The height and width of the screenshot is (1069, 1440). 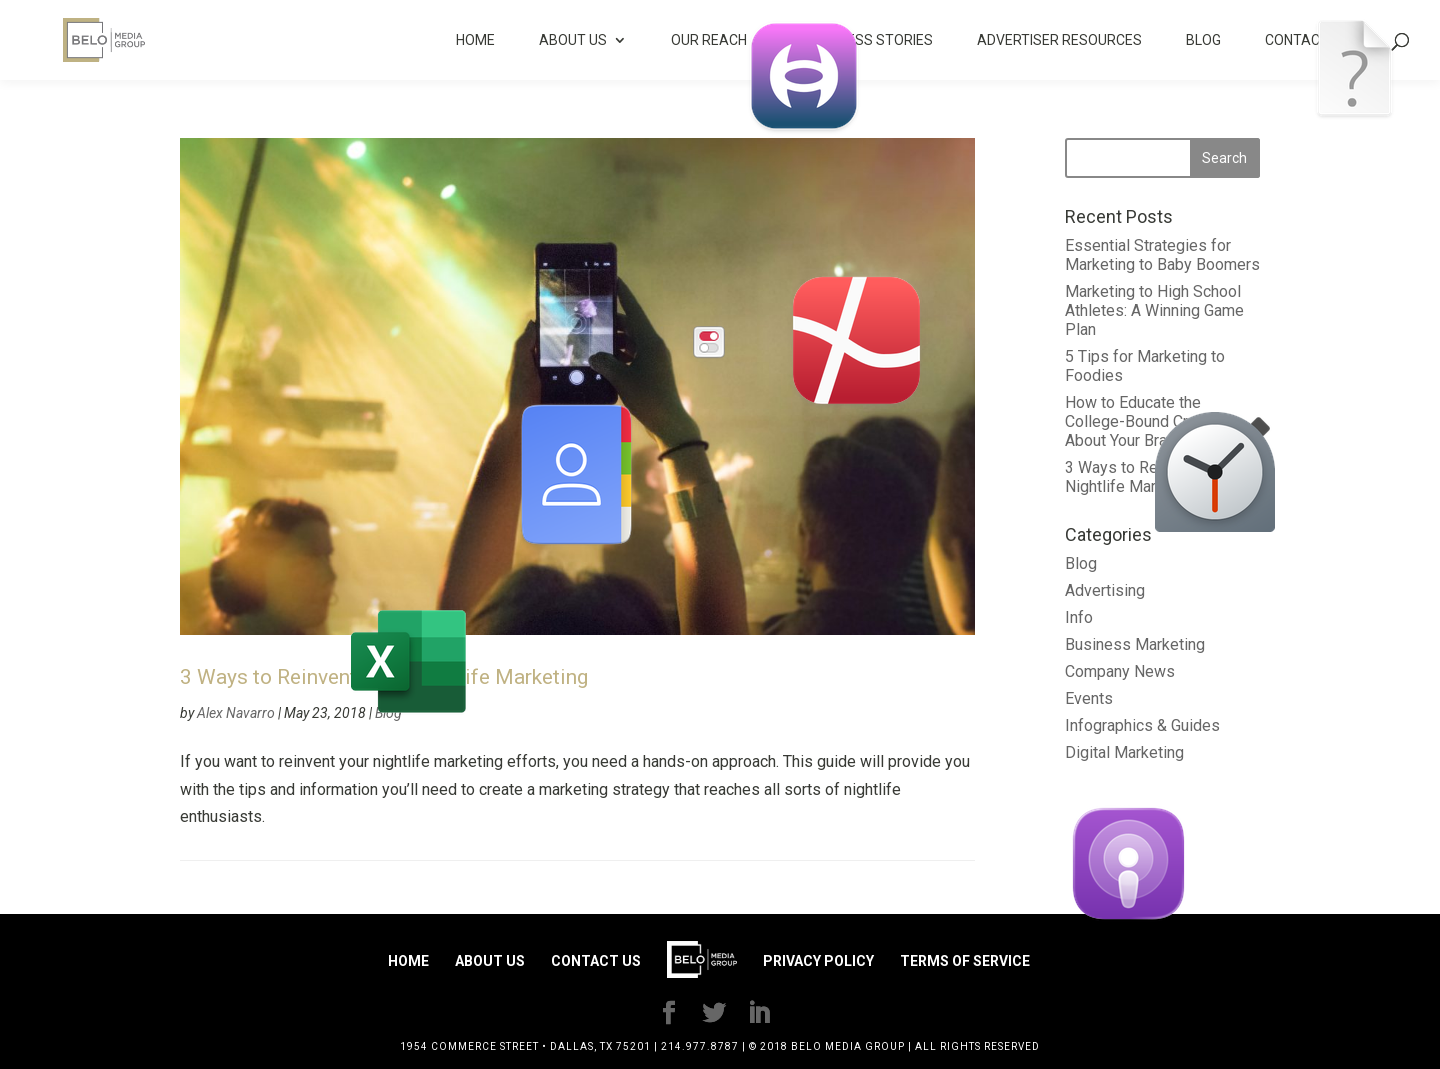 I want to click on open the address book app, so click(x=576, y=474).